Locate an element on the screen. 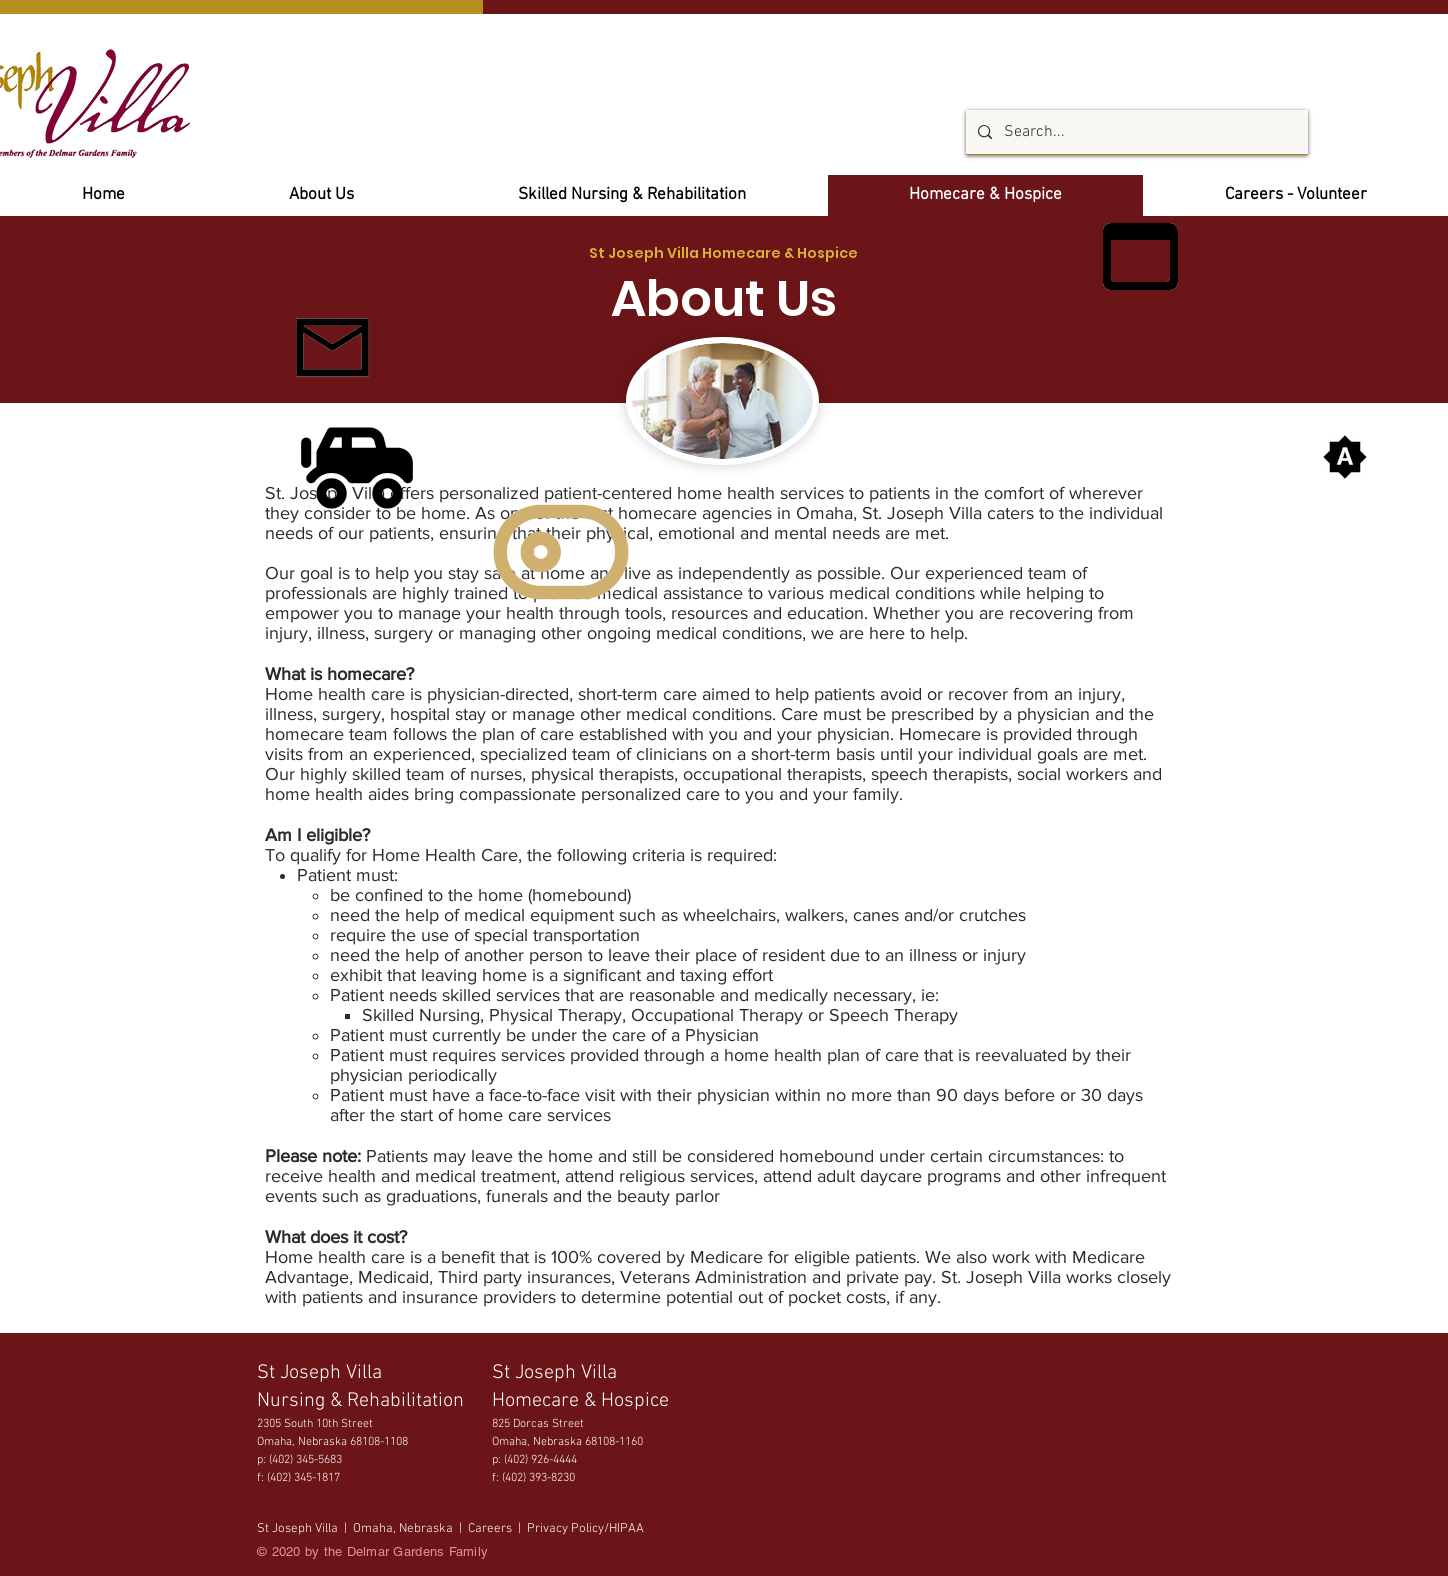 Image resolution: width=1448 pixels, height=1576 pixels. enable automatic brightness adjustment is located at coordinates (1345, 457).